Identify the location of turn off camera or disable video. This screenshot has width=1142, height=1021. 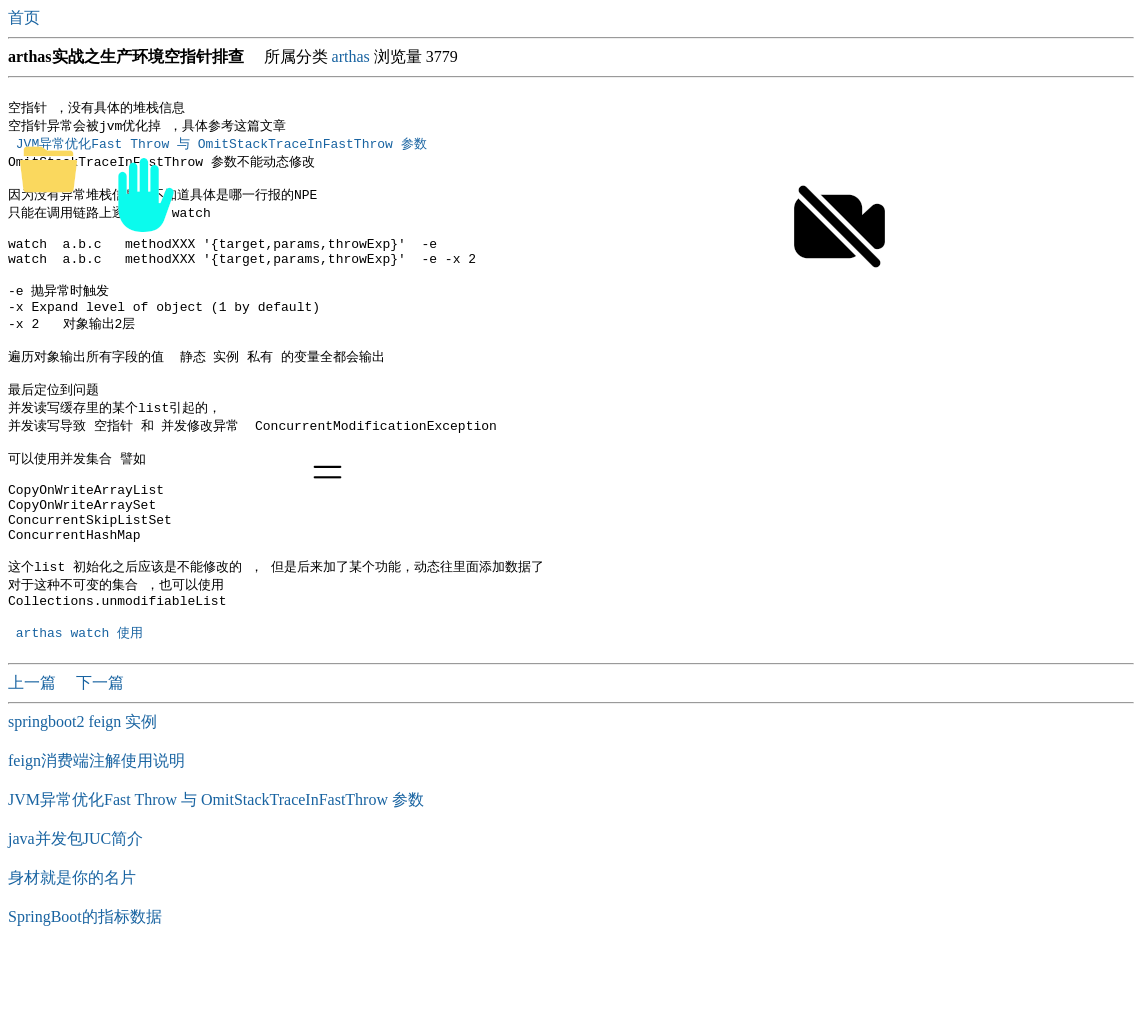
(839, 226).